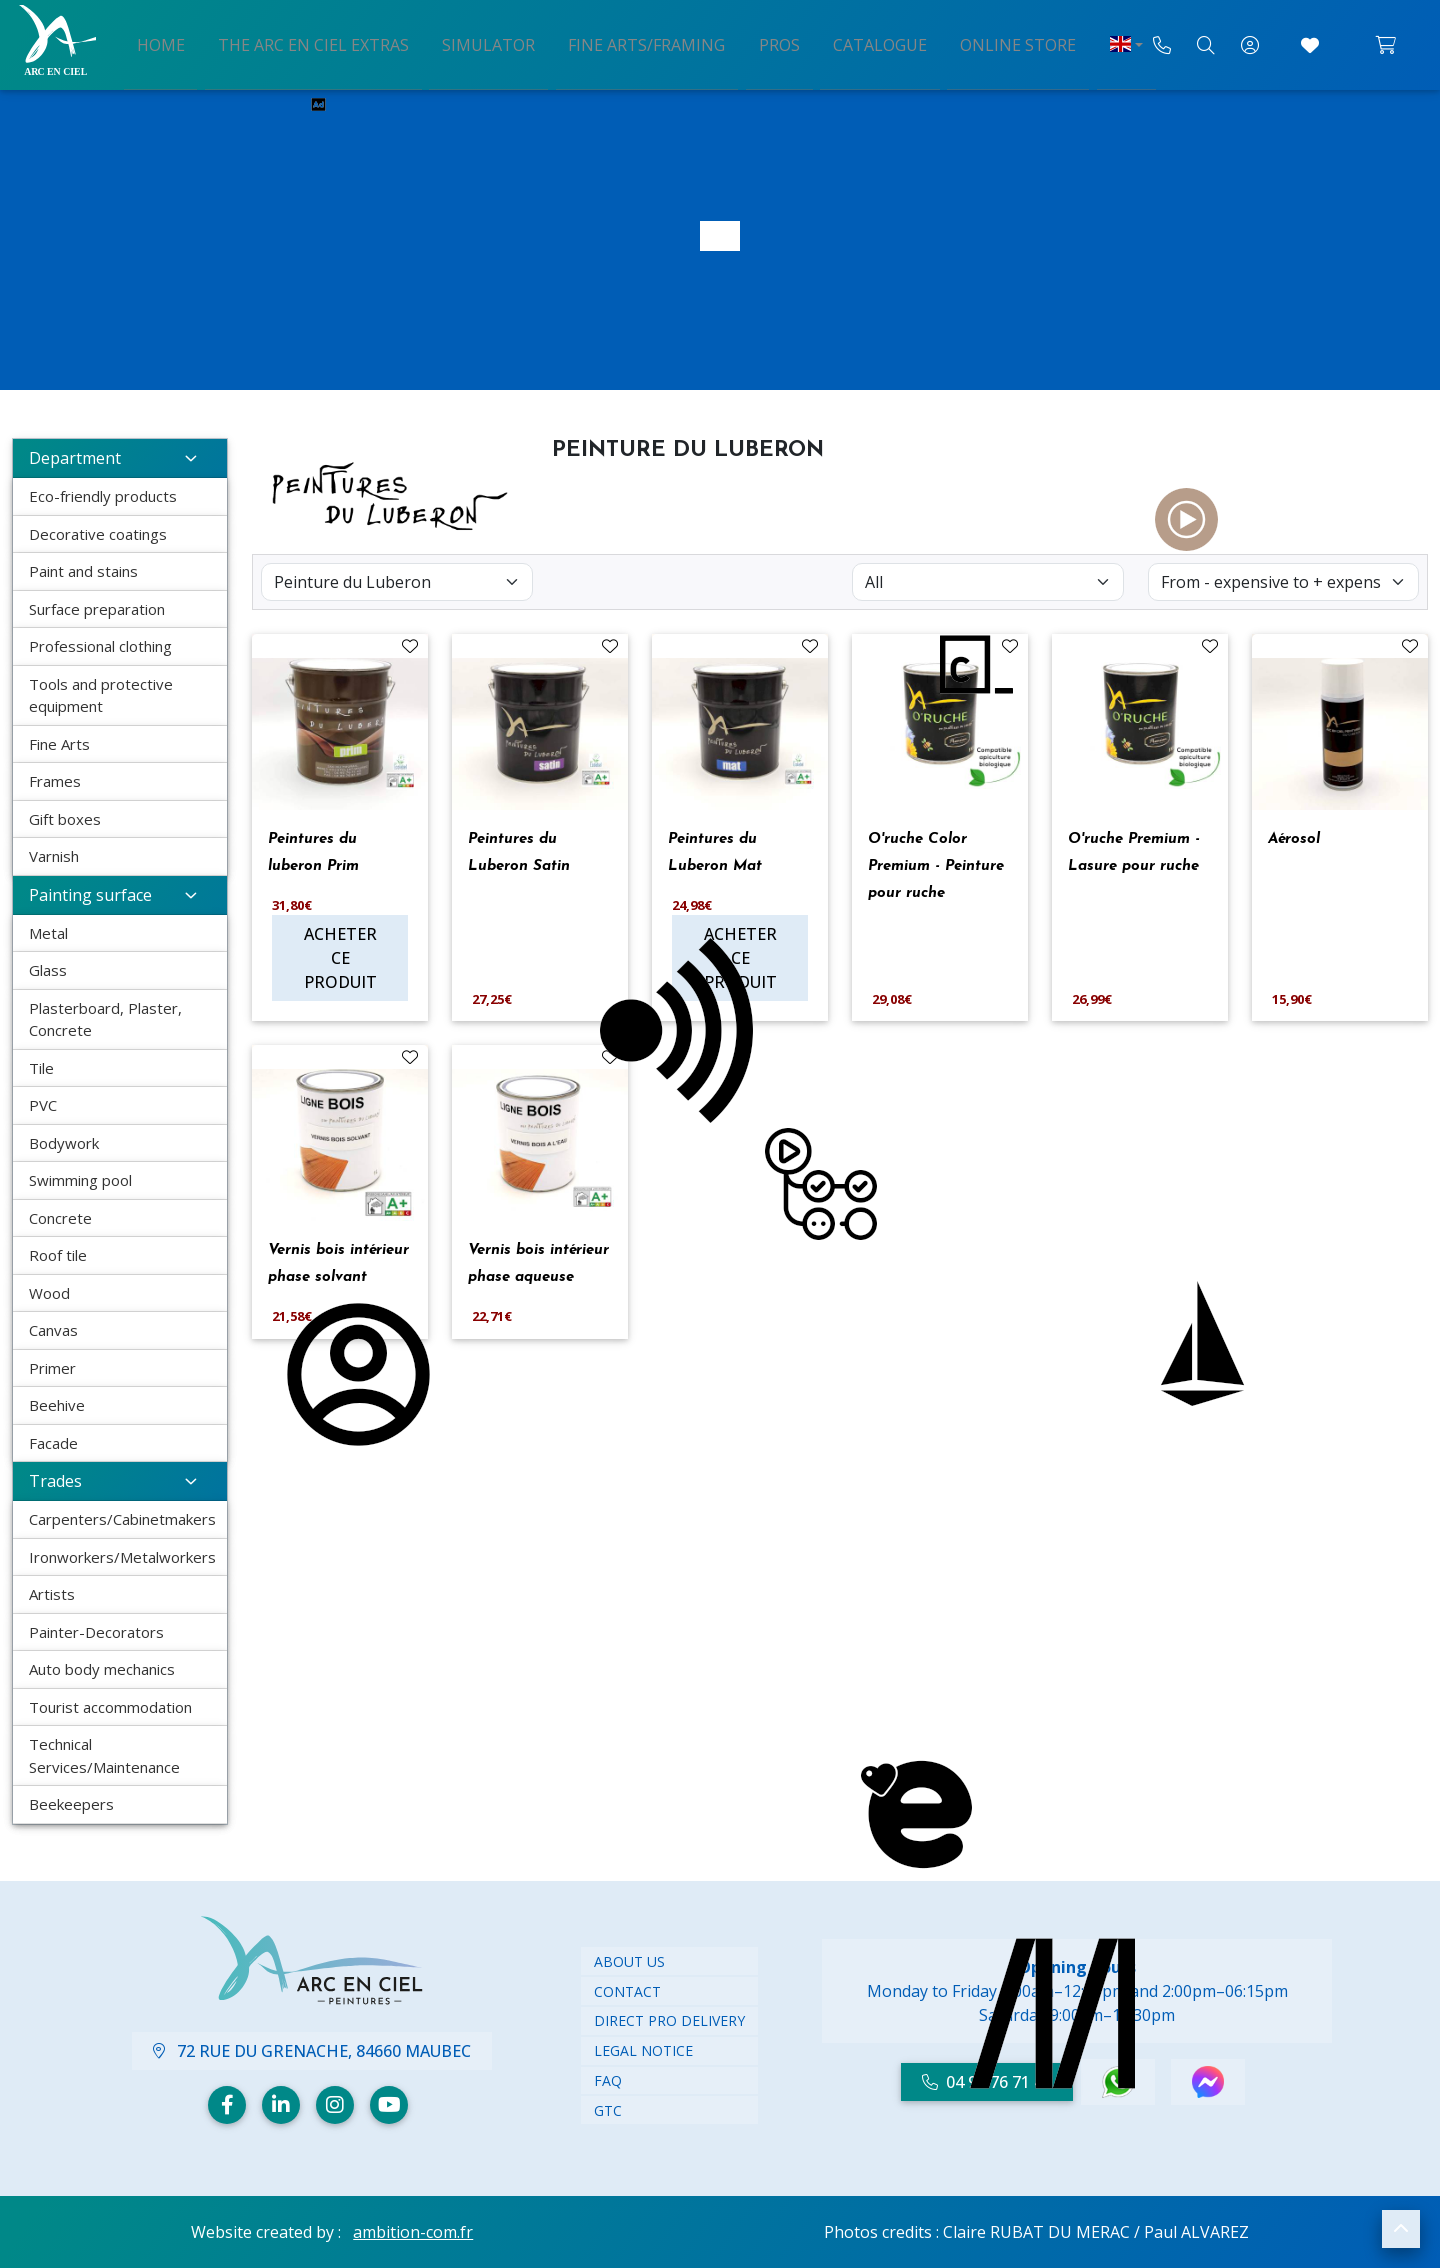  What do you see at coordinates (676, 1030) in the screenshot?
I see `visit wikiquote website` at bounding box center [676, 1030].